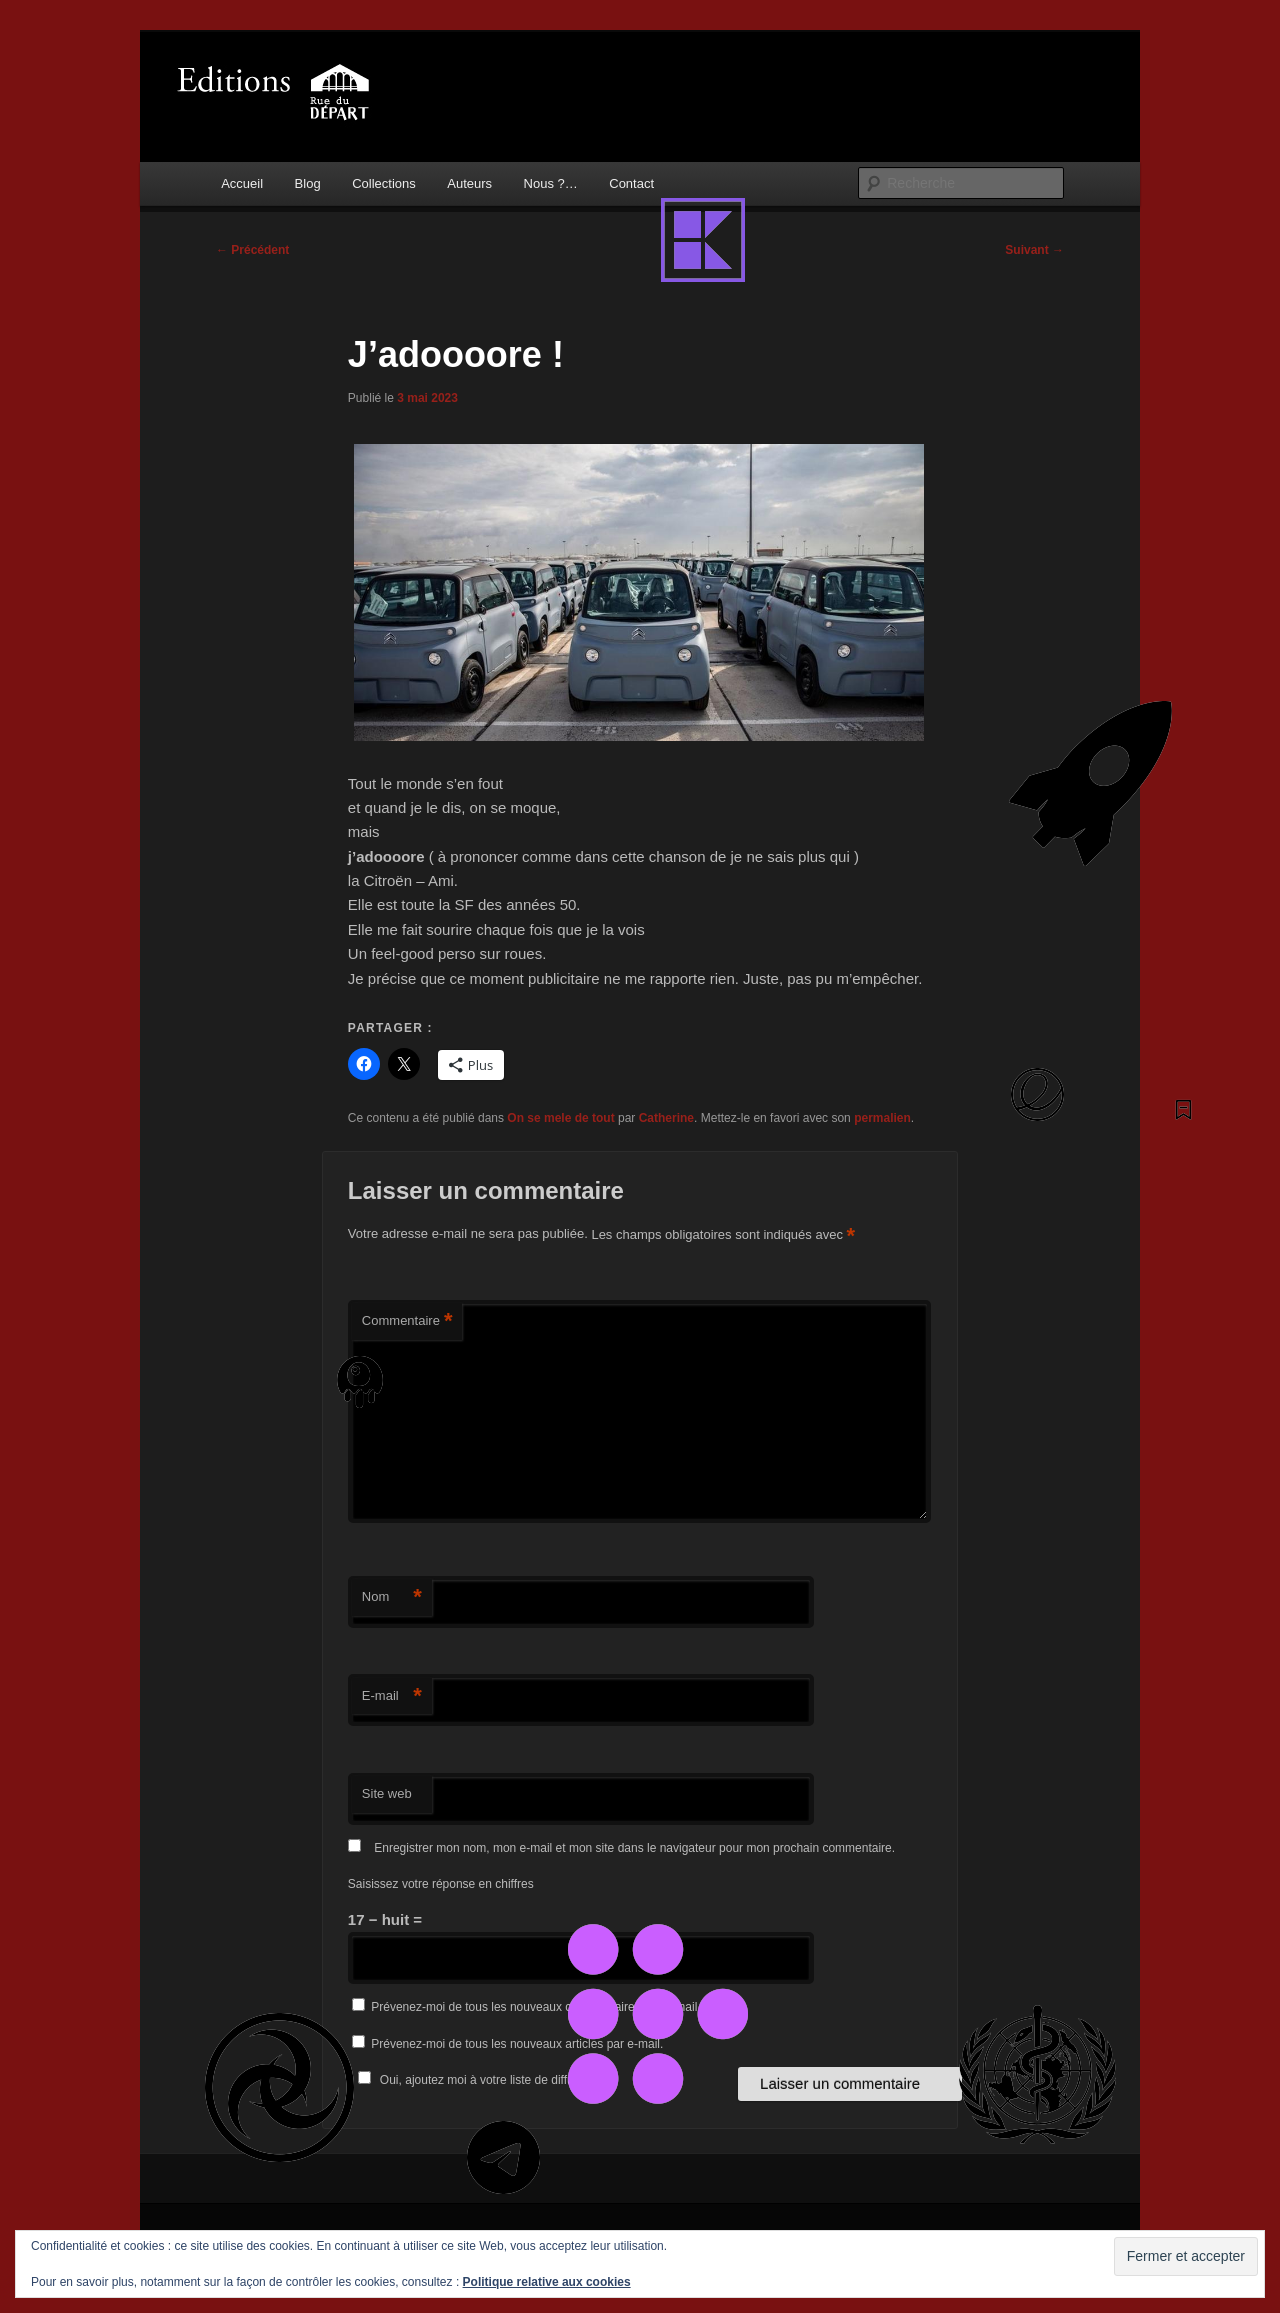  What do you see at coordinates (658, 2014) in the screenshot?
I see `open the mubi streaming app` at bounding box center [658, 2014].